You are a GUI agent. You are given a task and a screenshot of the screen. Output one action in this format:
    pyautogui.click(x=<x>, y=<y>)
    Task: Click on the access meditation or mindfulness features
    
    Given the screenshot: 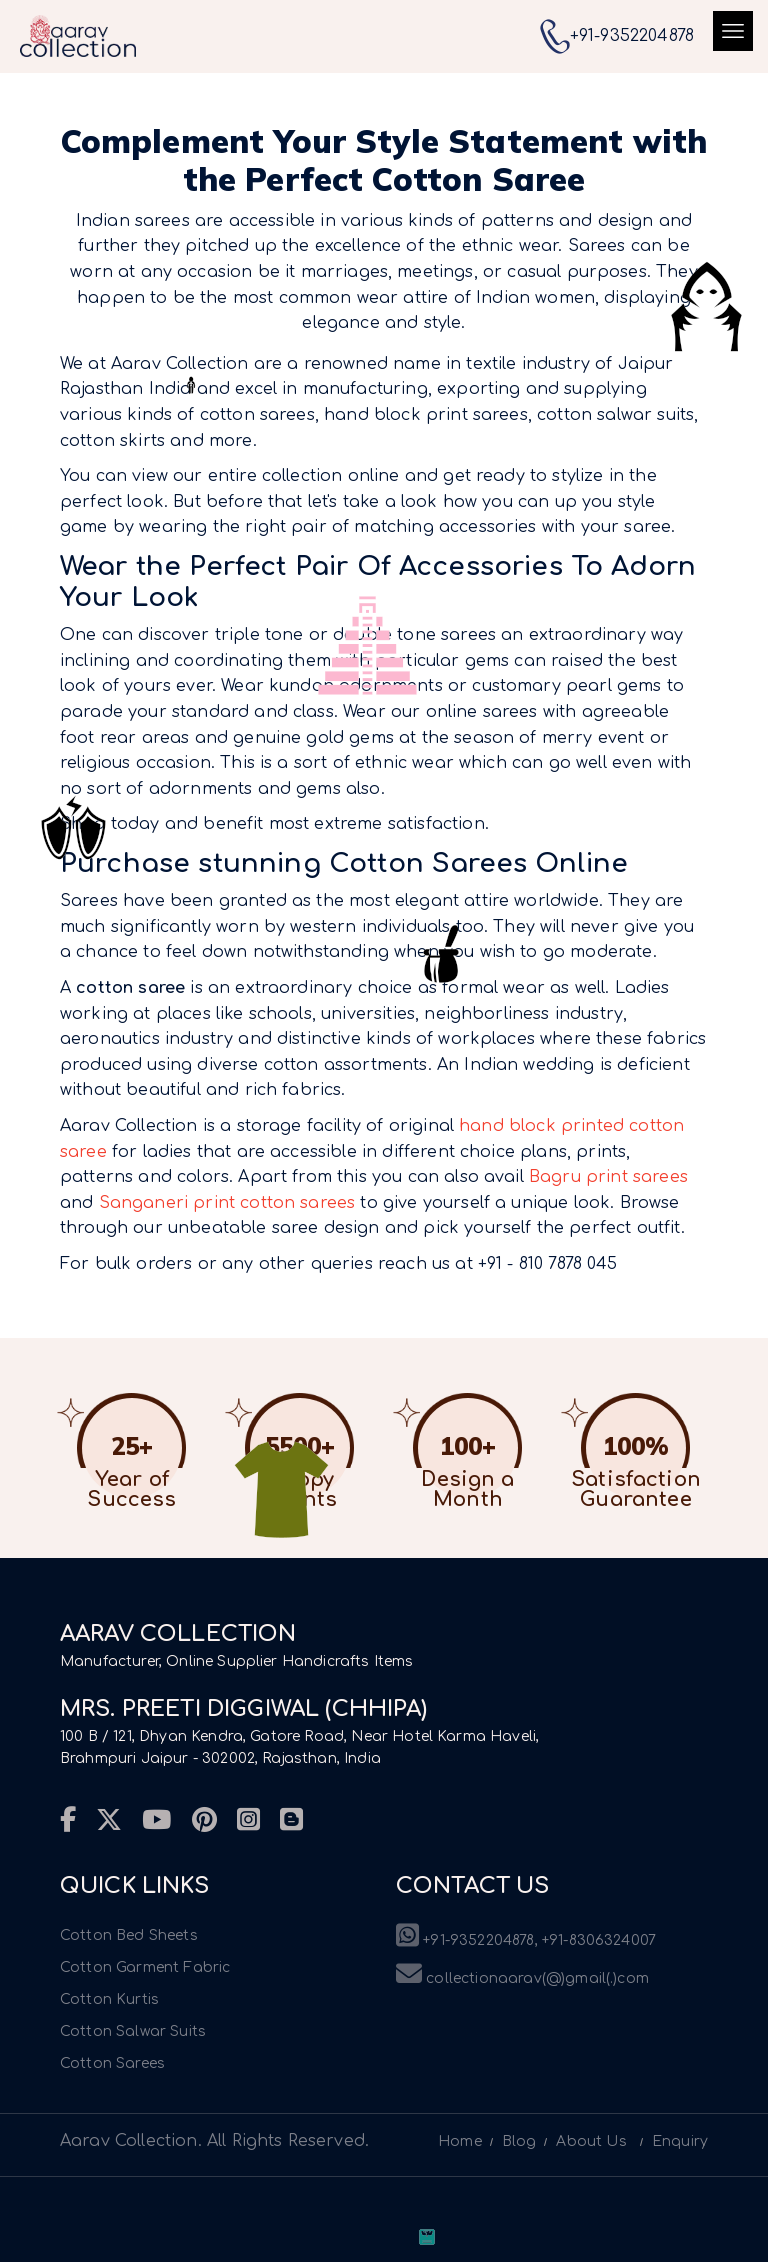 What is the action you would take?
    pyautogui.click(x=191, y=385)
    